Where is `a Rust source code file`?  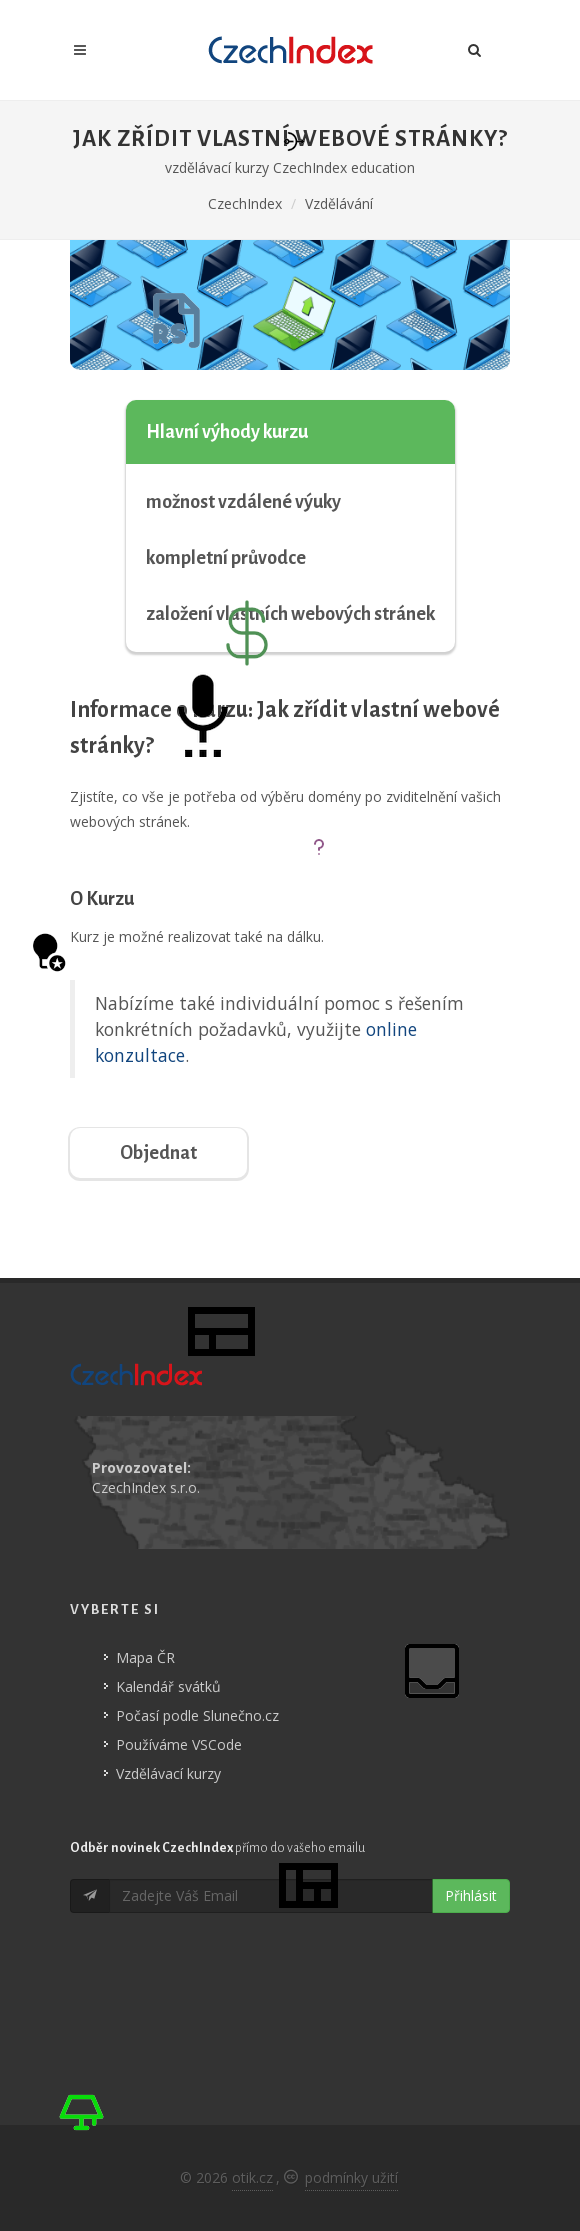 a Rust source code file is located at coordinates (176, 320).